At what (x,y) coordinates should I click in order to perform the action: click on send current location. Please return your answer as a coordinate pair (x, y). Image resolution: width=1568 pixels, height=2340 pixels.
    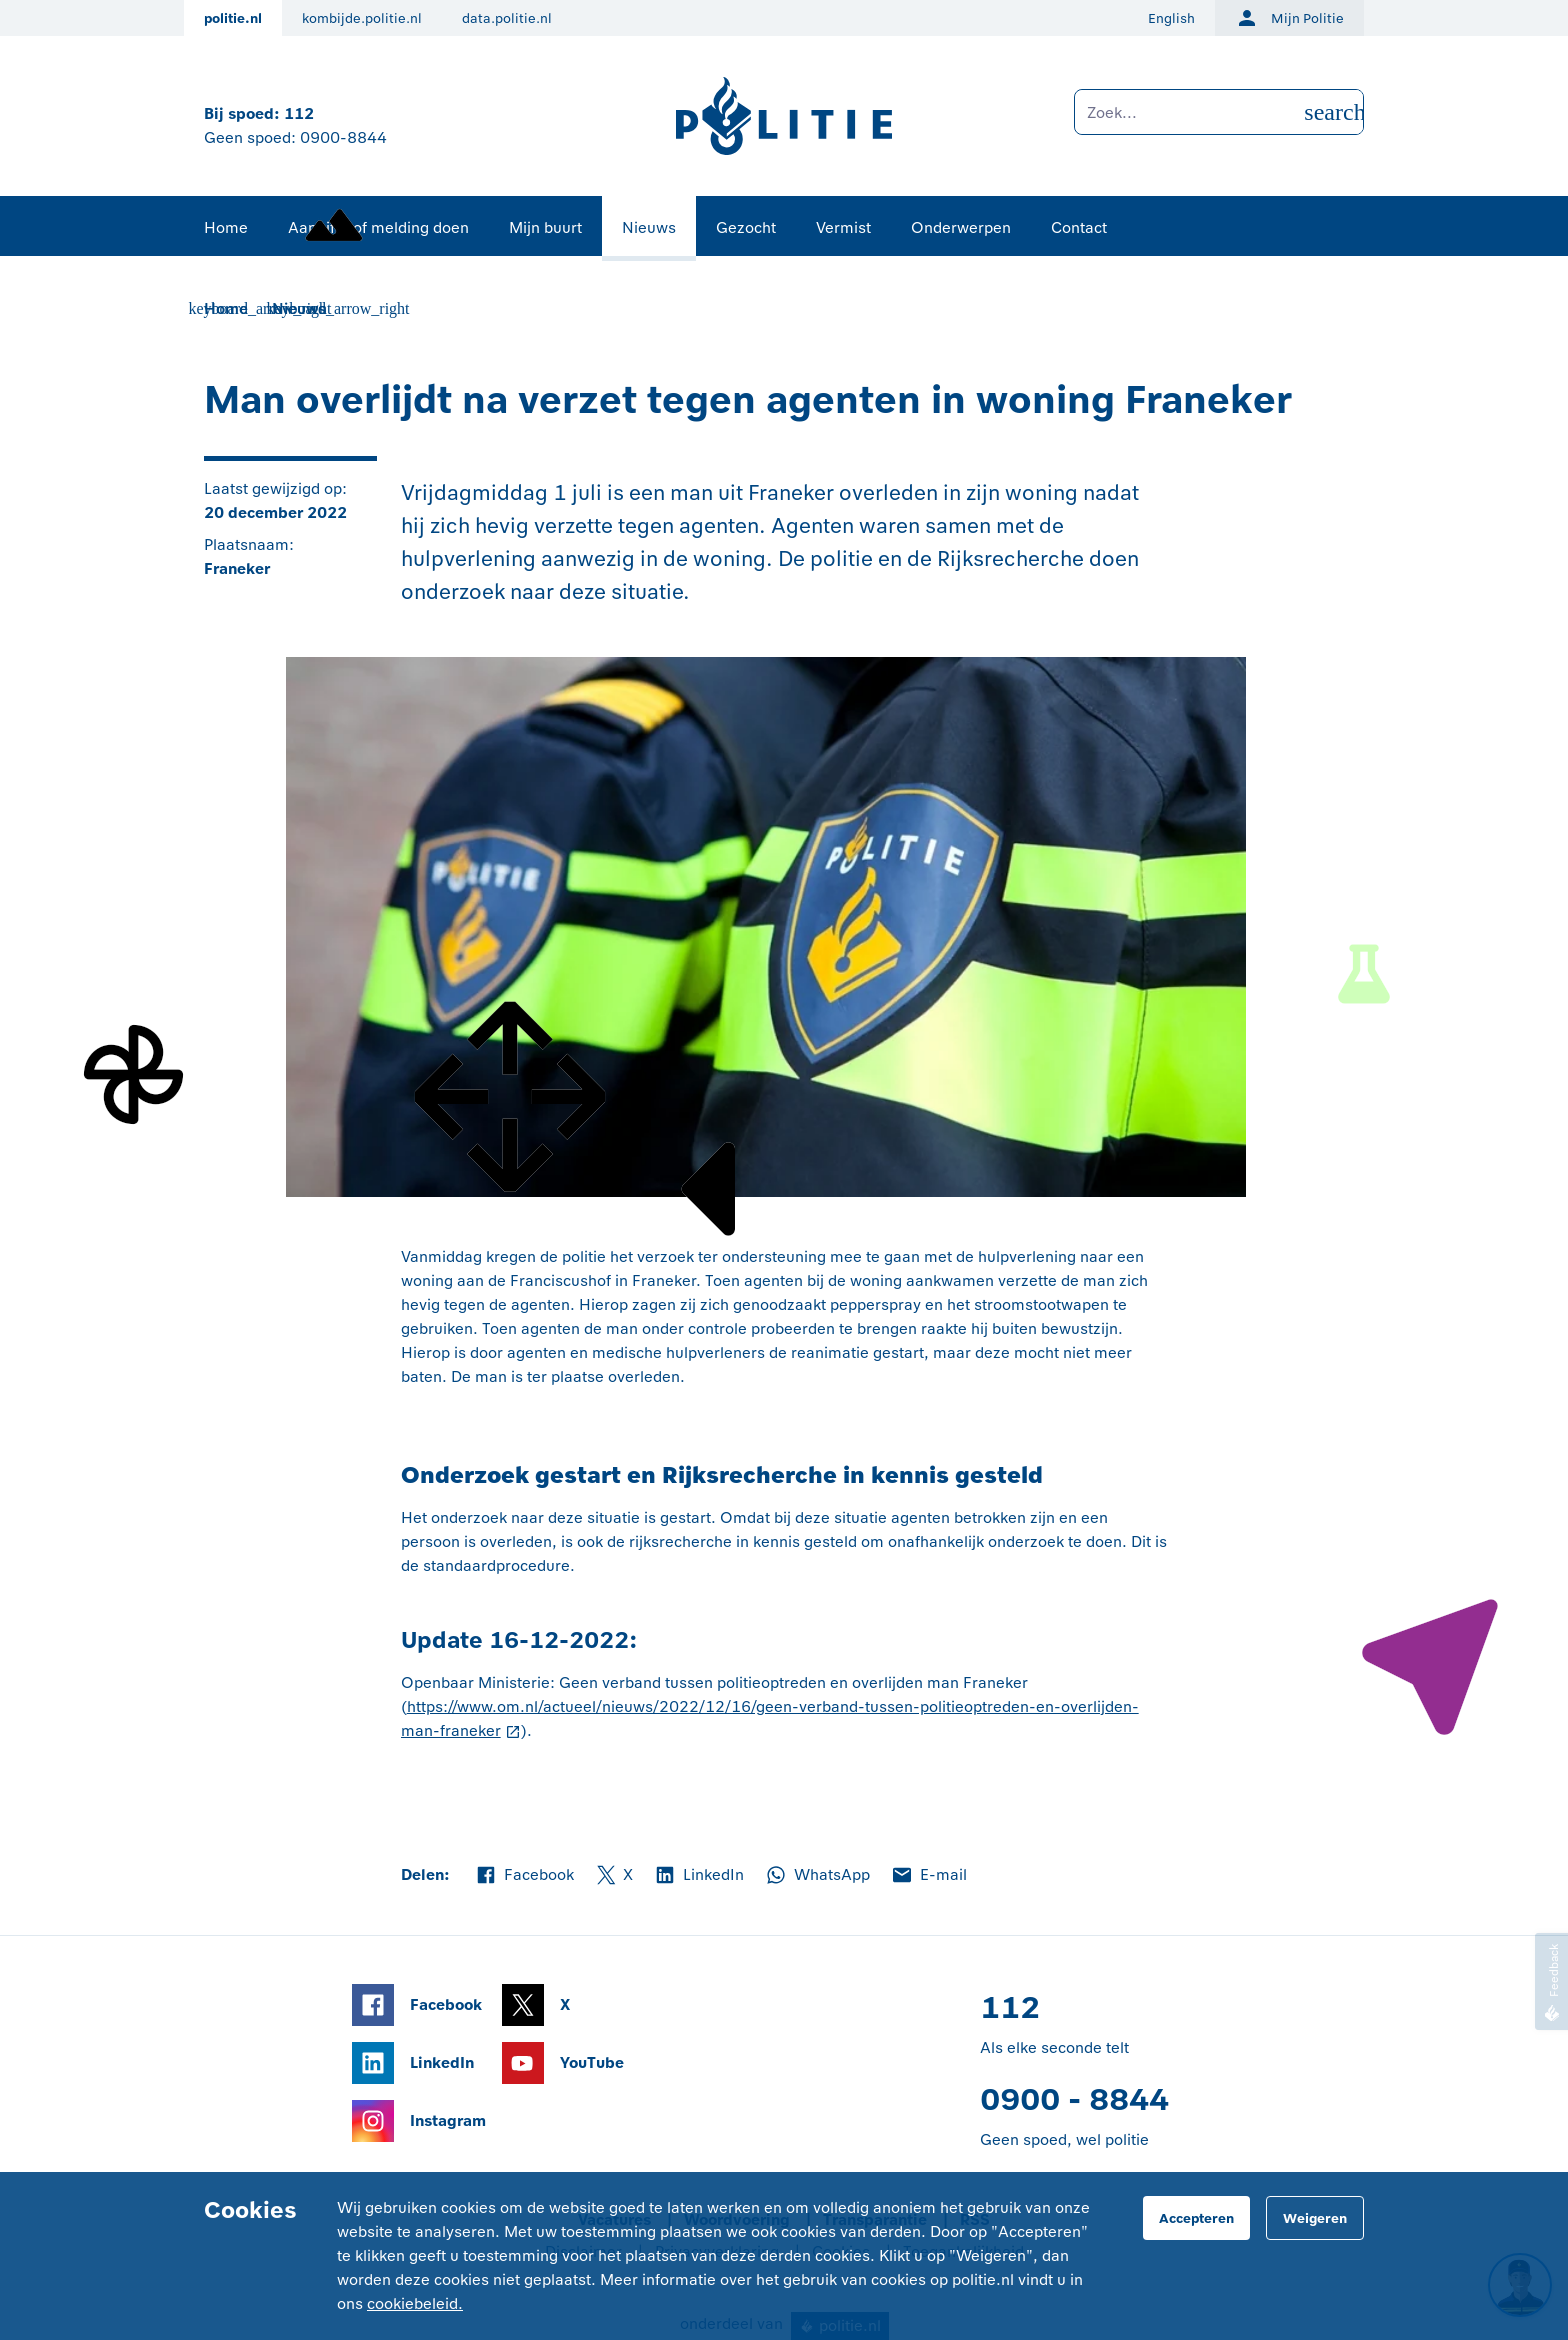
    Looking at the image, I should click on (1431, 1666).